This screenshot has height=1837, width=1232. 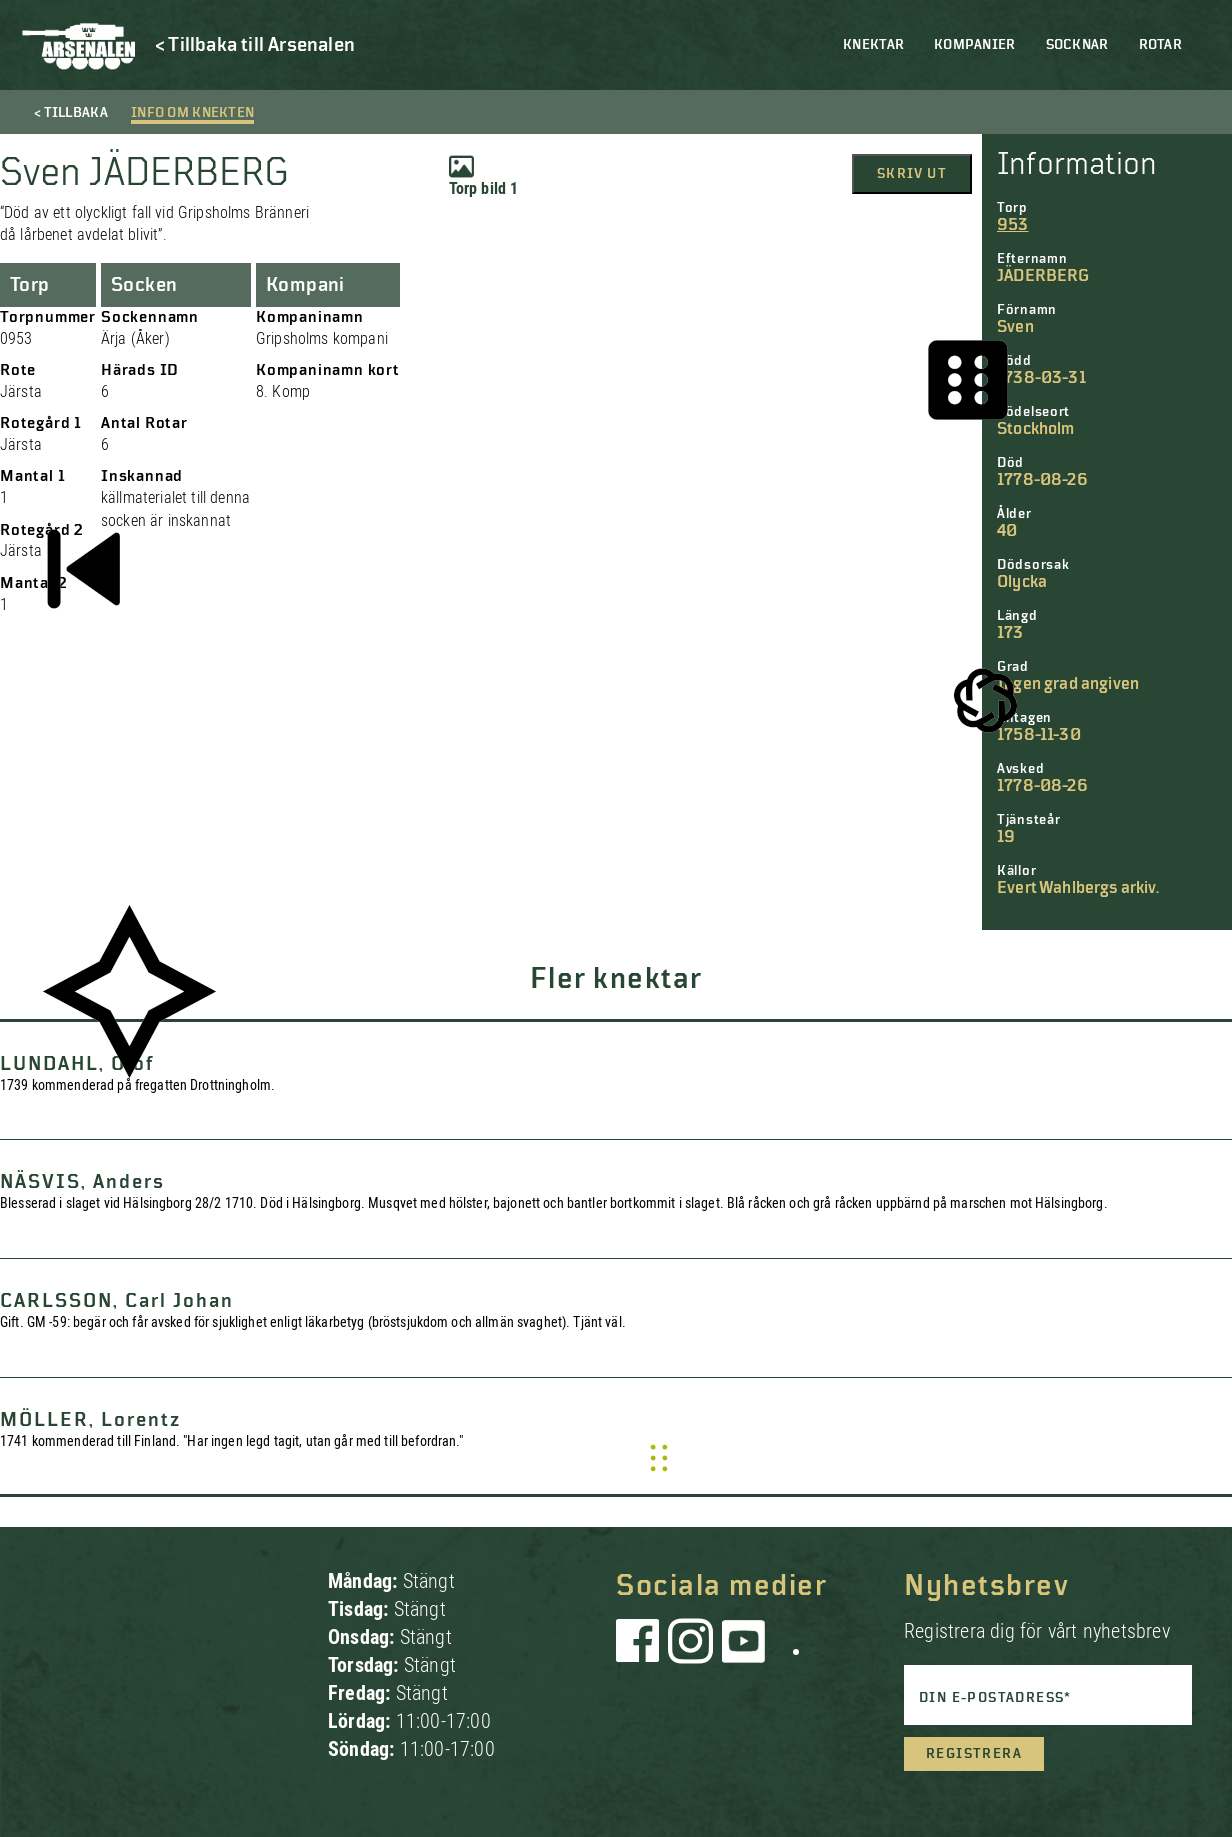 I want to click on drag to reorder this item, so click(x=659, y=1458).